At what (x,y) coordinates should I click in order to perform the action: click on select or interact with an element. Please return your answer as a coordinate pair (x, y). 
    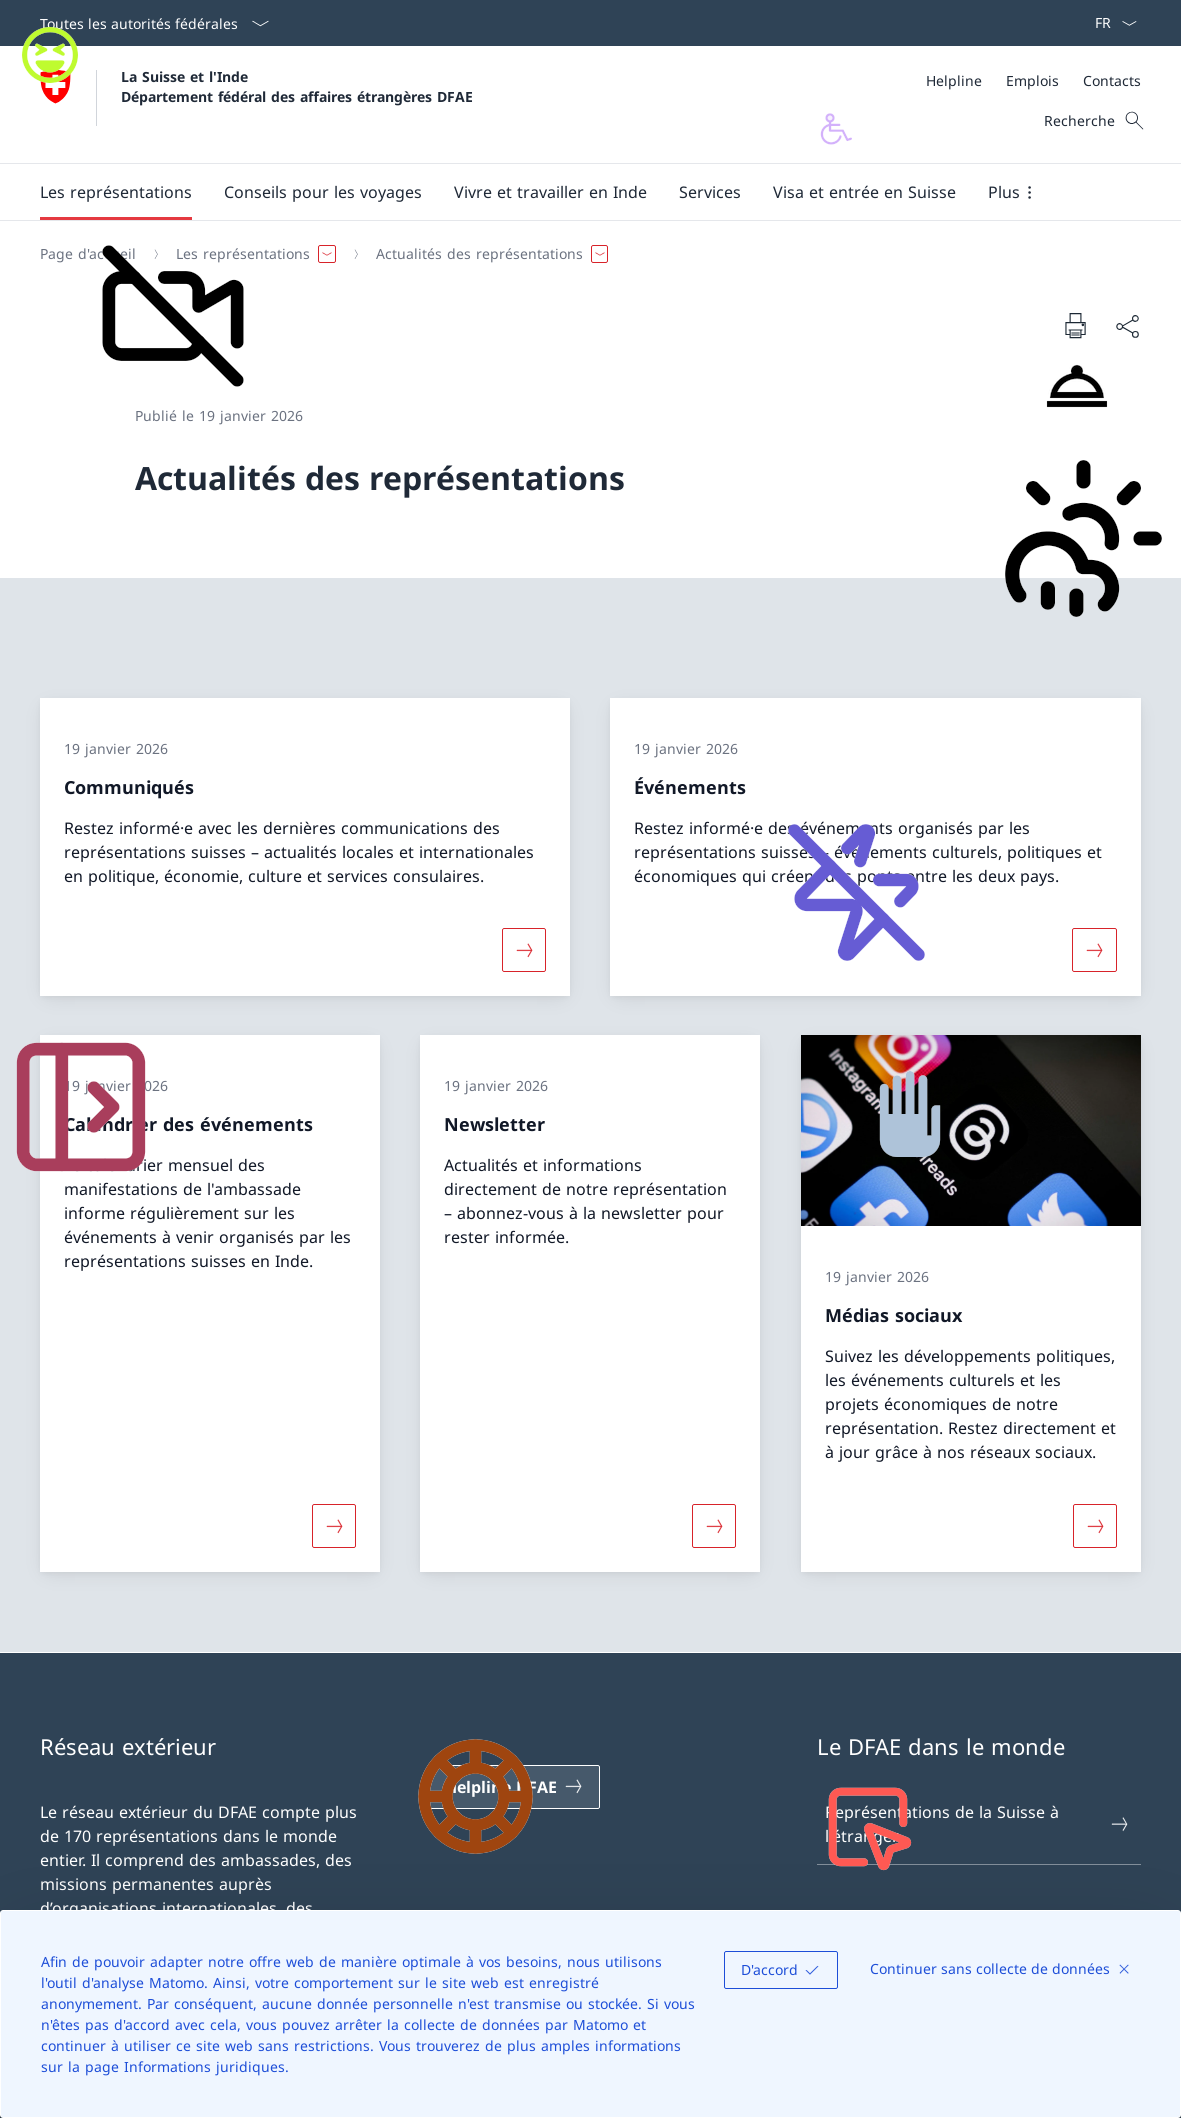
    Looking at the image, I should click on (868, 1827).